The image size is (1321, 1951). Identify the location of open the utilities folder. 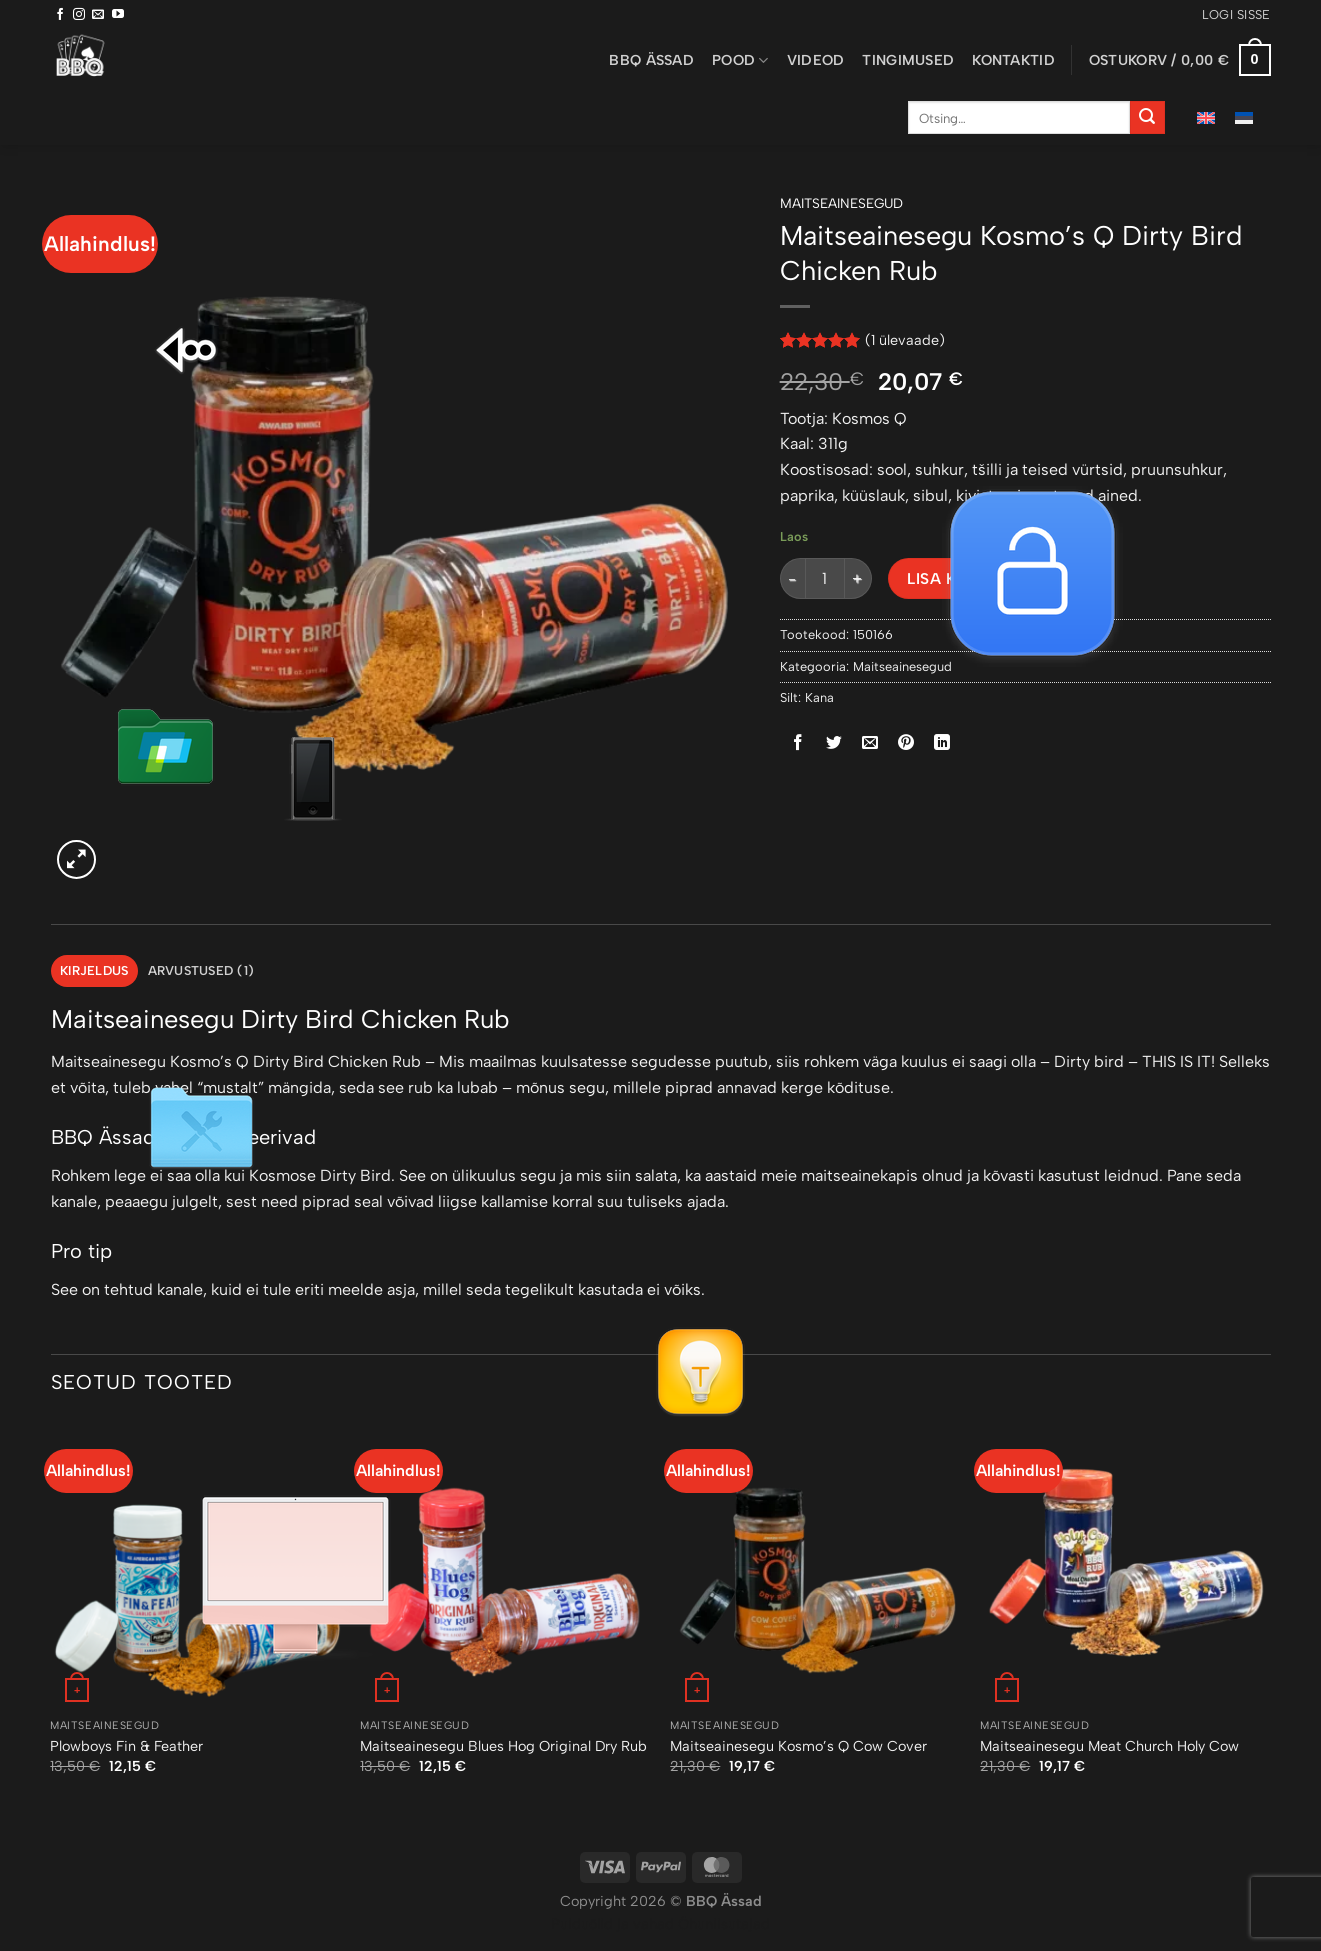
(201, 1127).